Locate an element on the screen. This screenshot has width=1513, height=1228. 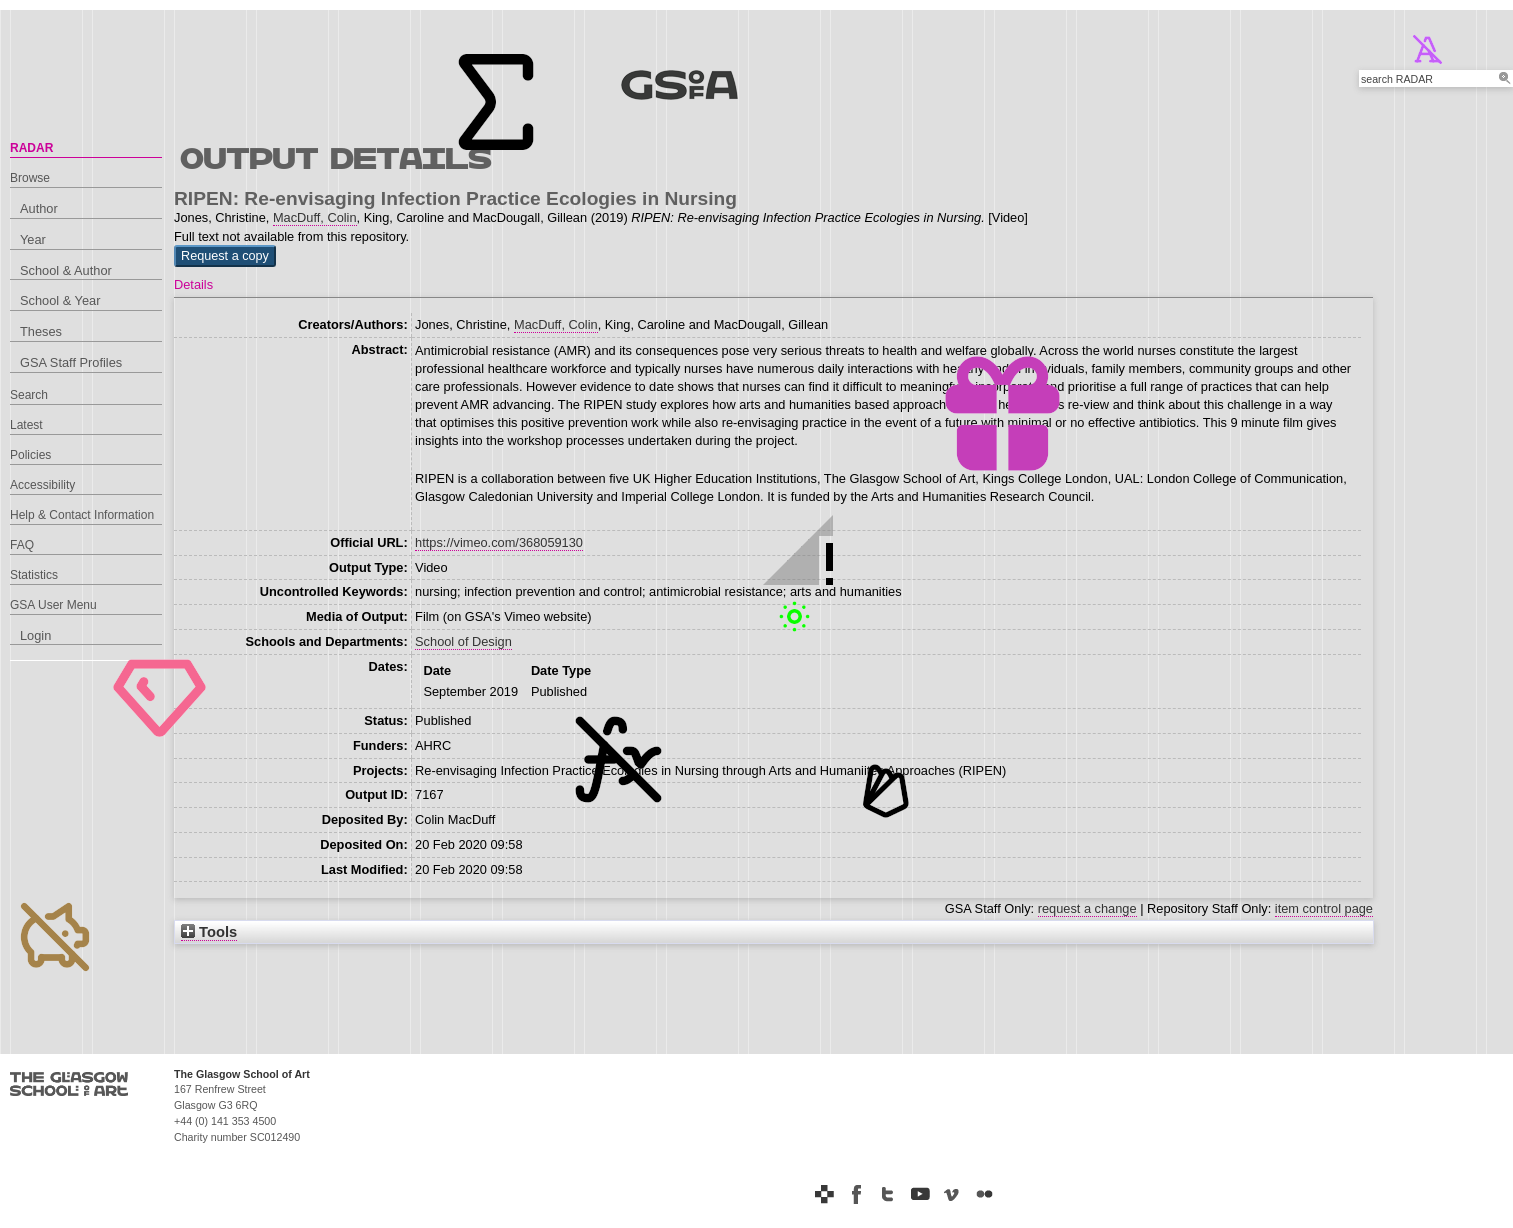
view or redeem a gift is located at coordinates (1002, 413).